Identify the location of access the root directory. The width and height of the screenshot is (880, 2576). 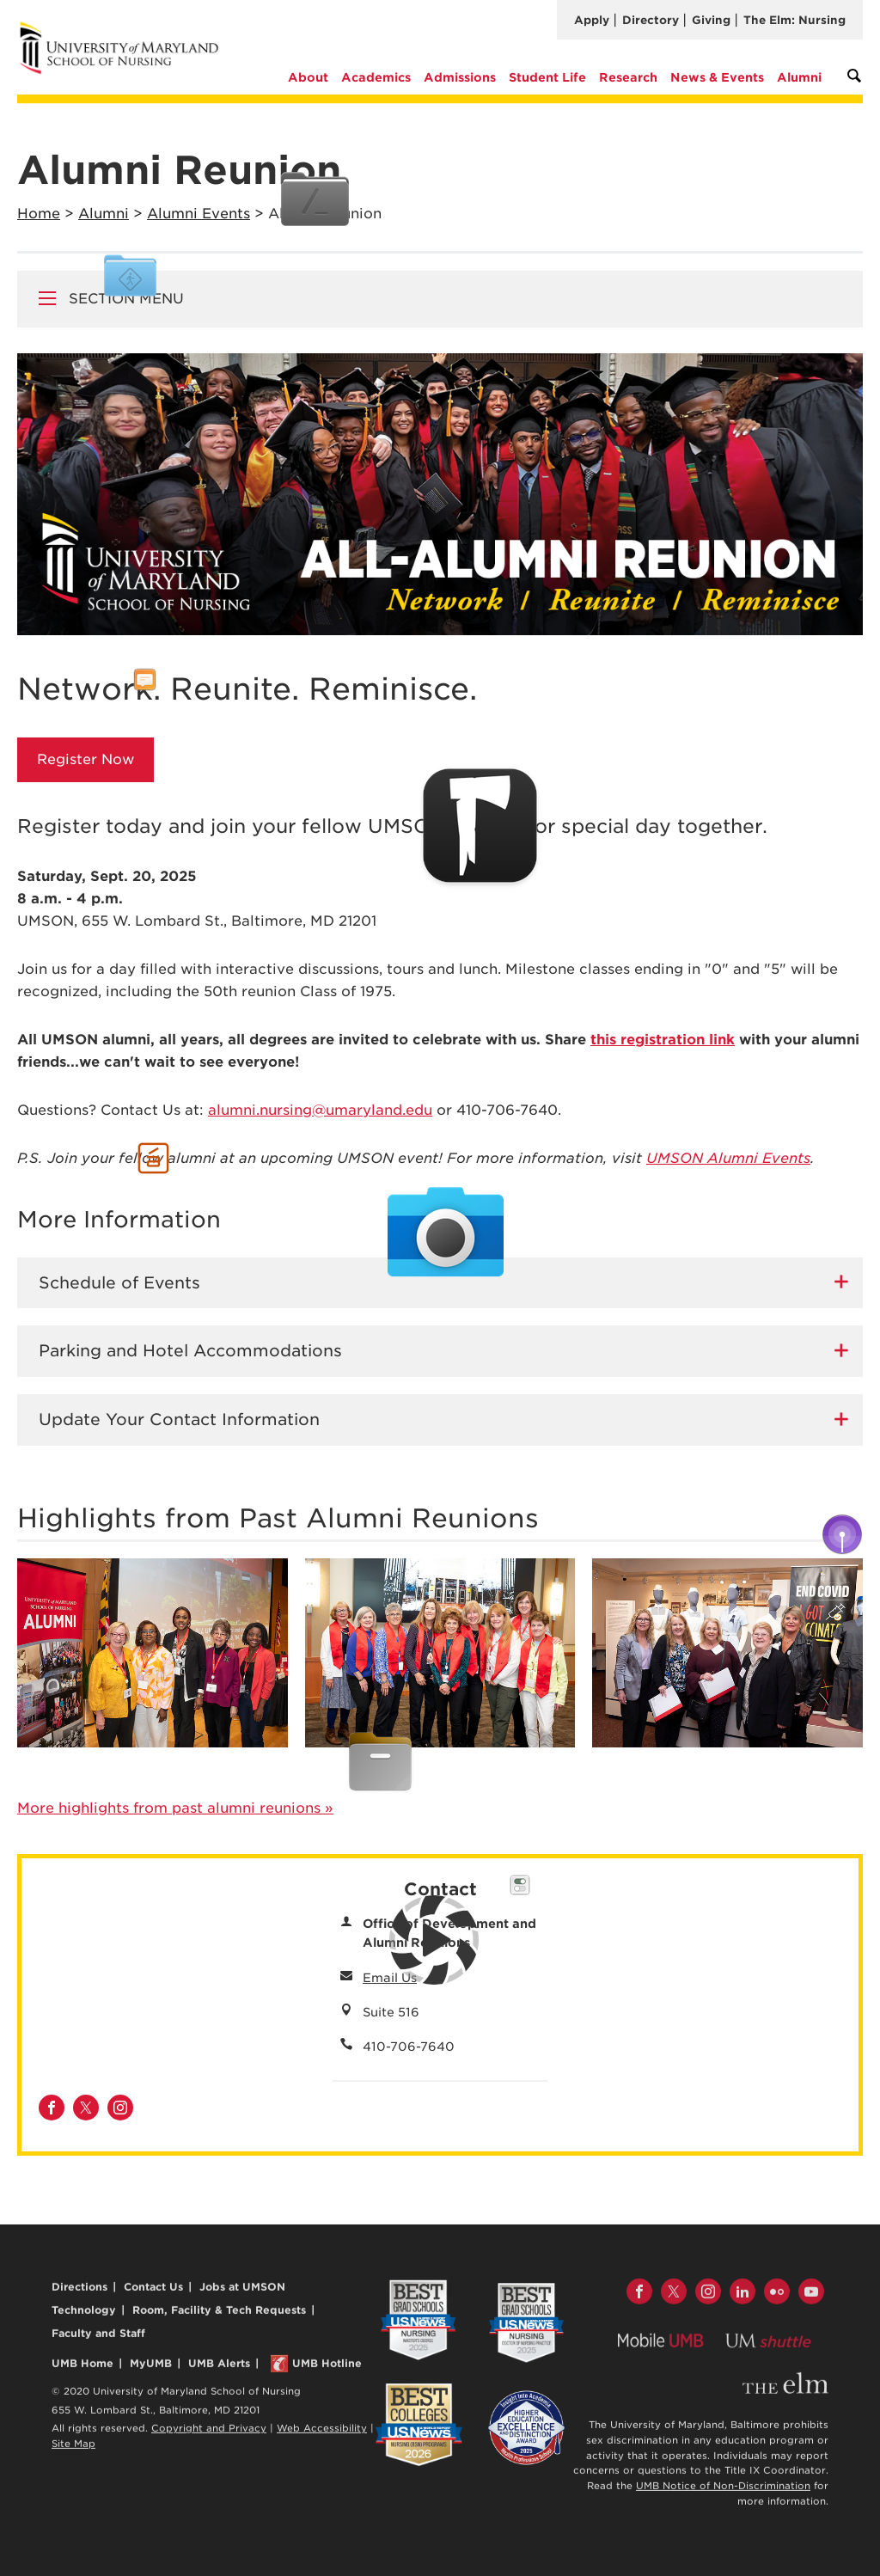
(315, 199).